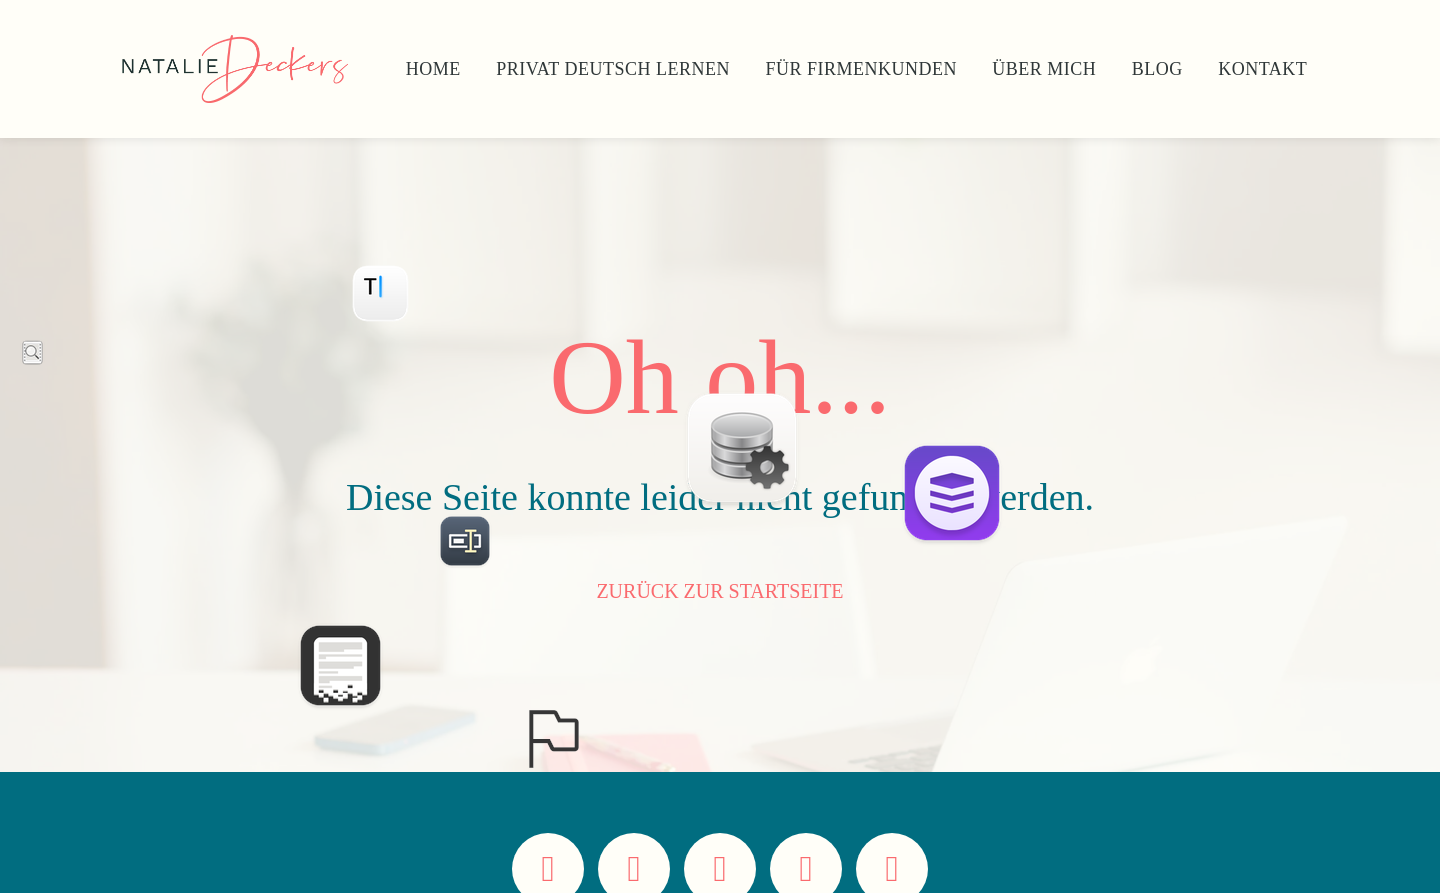 Image resolution: width=1440 pixels, height=893 pixels. Describe the element at coordinates (380, 293) in the screenshot. I see `open text editor application` at that location.